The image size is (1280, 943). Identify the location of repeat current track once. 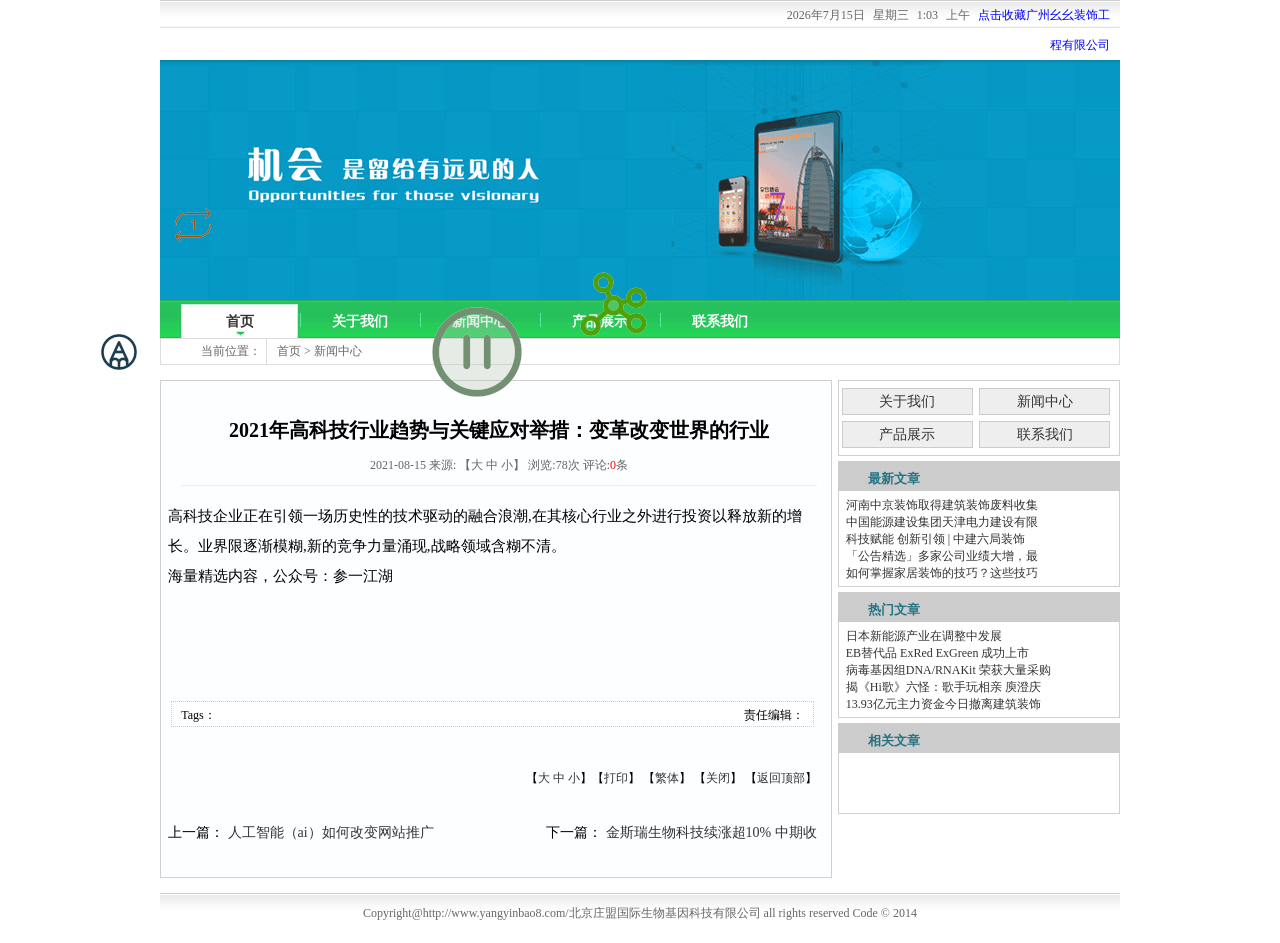
(193, 225).